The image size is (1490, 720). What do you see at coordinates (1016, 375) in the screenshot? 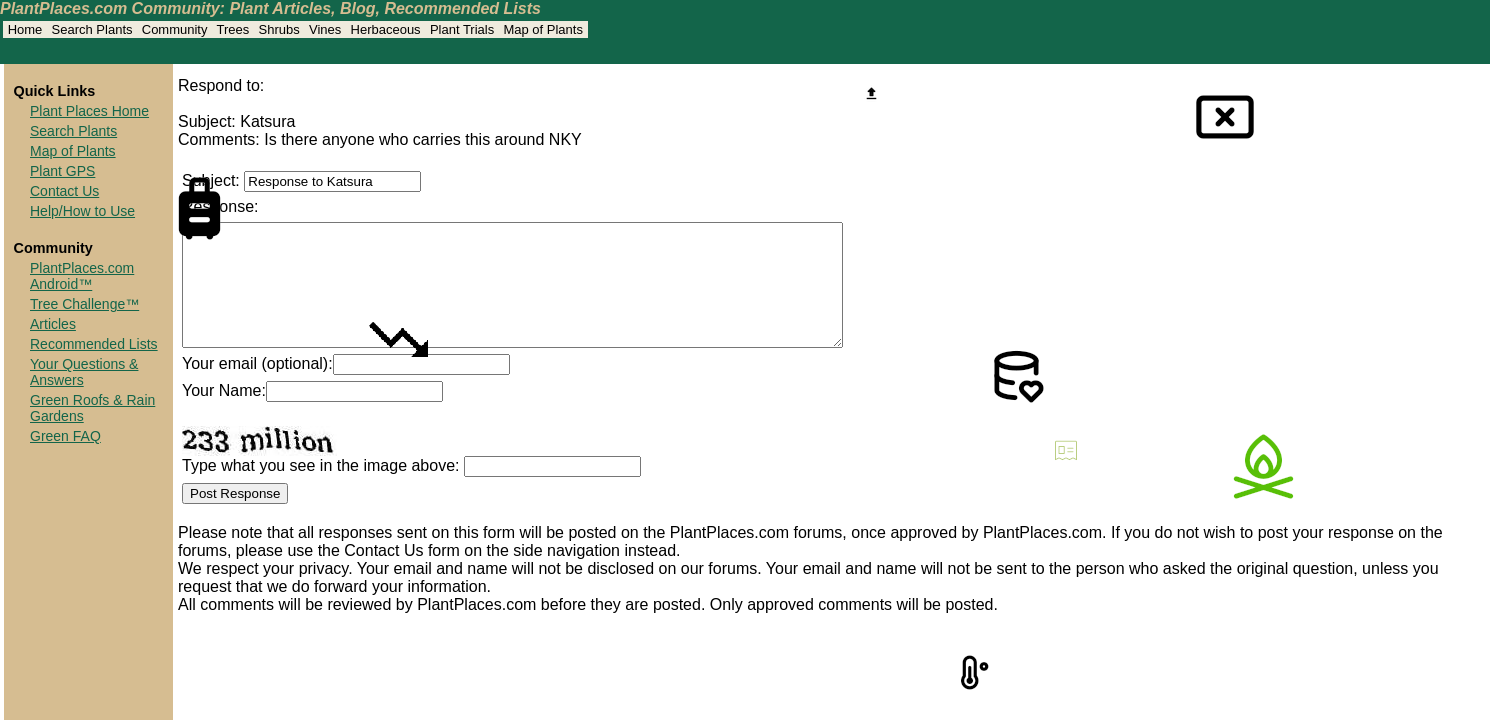
I see `add database to favorites` at bounding box center [1016, 375].